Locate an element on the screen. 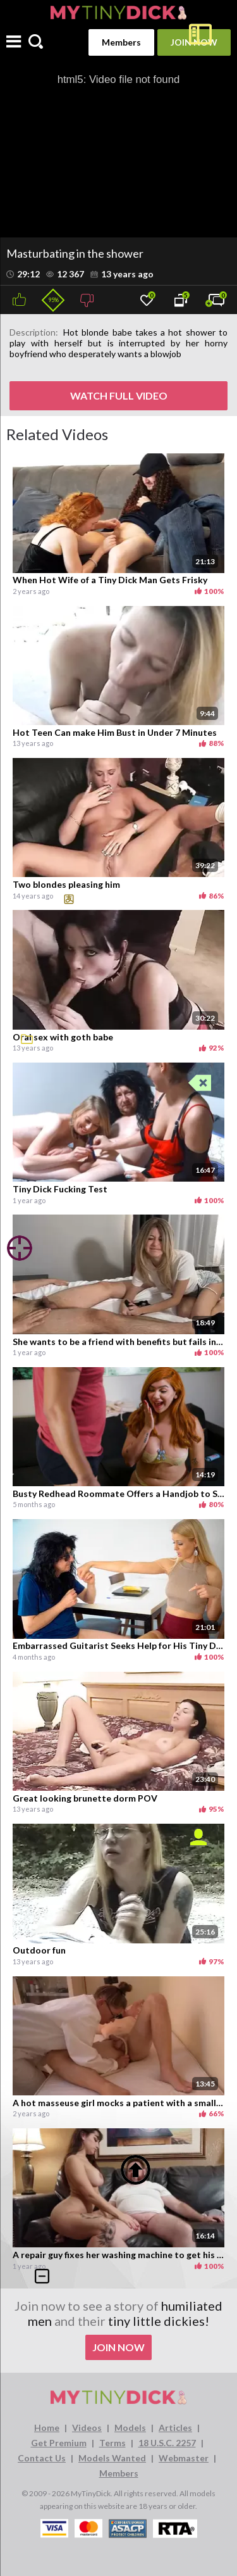 The width and height of the screenshot is (237, 2576). delete the previous character is located at coordinates (200, 1083).